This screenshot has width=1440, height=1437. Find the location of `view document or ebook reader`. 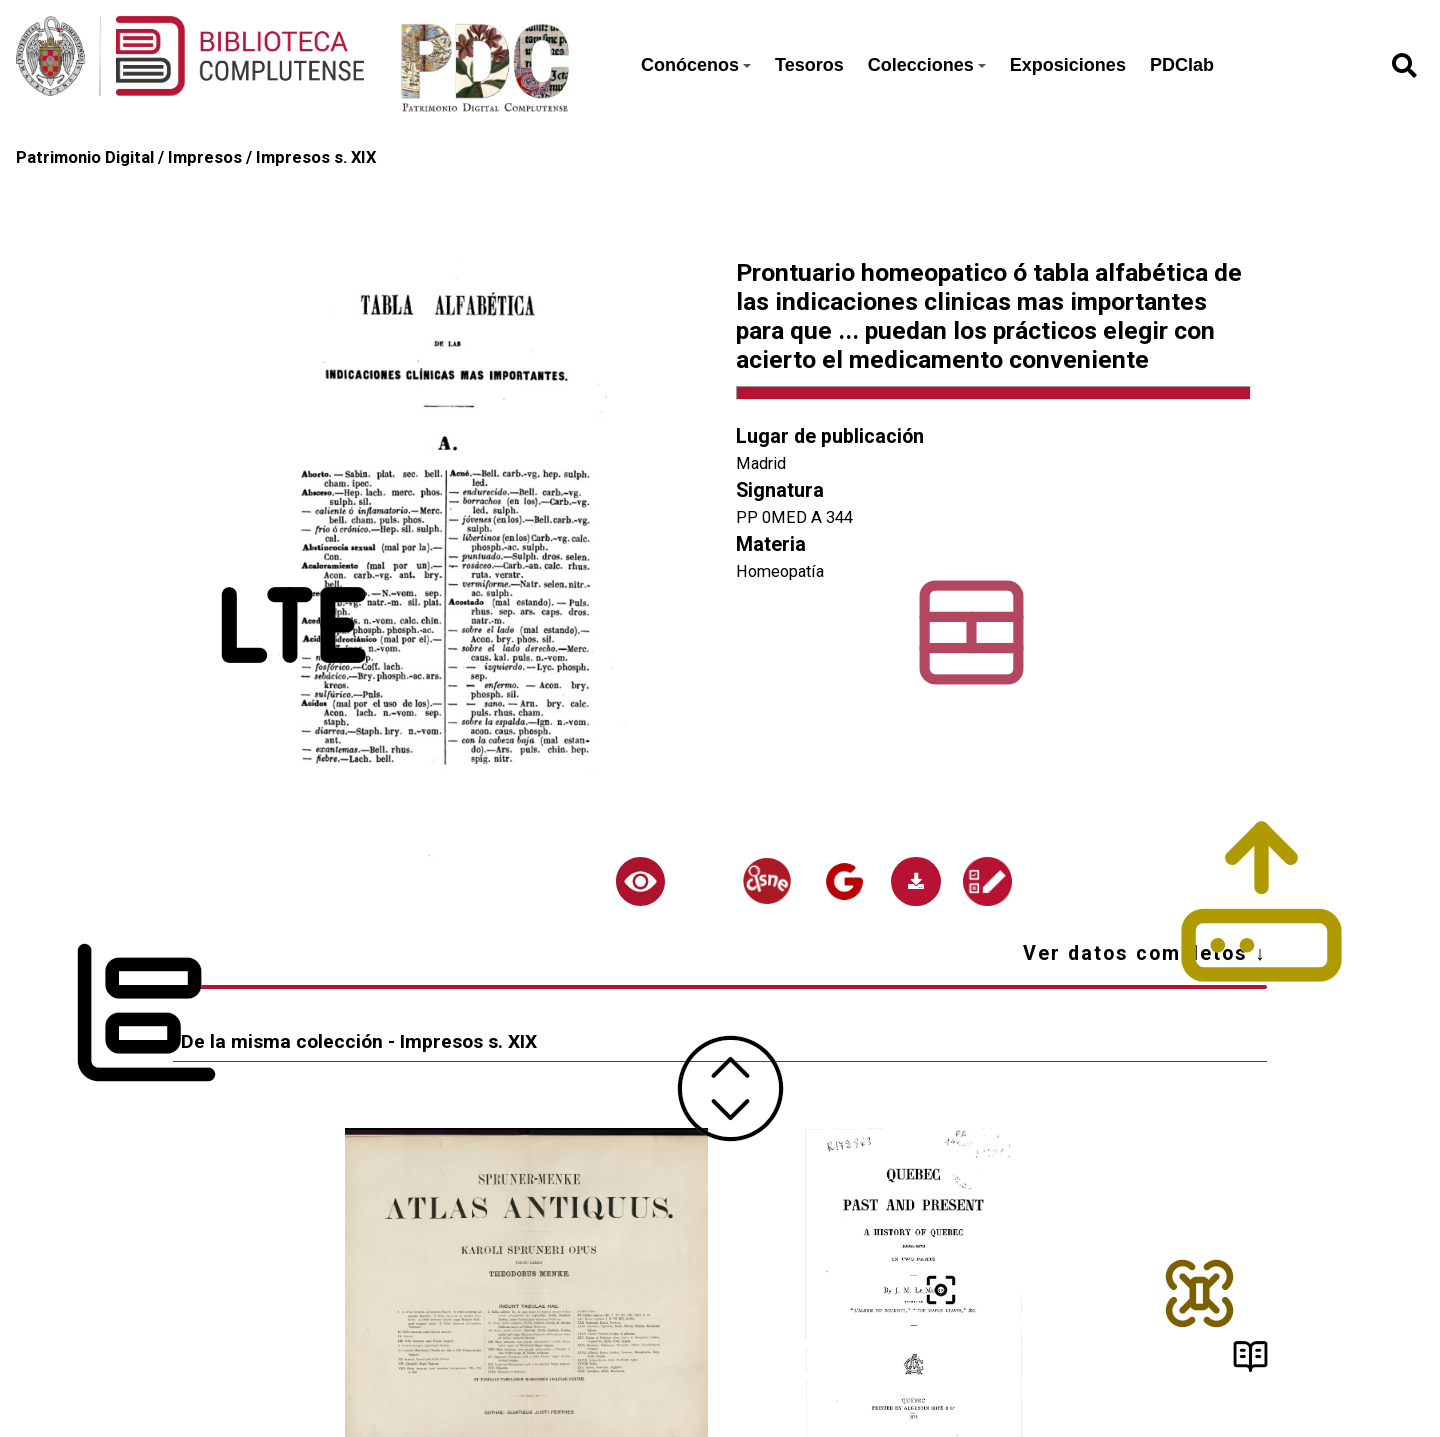

view document or ebook reader is located at coordinates (1250, 1356).